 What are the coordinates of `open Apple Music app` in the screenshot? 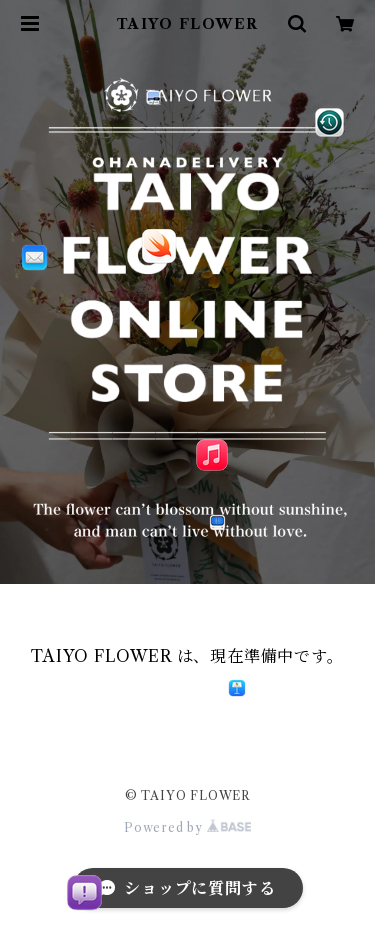 It's located at (212, 455).